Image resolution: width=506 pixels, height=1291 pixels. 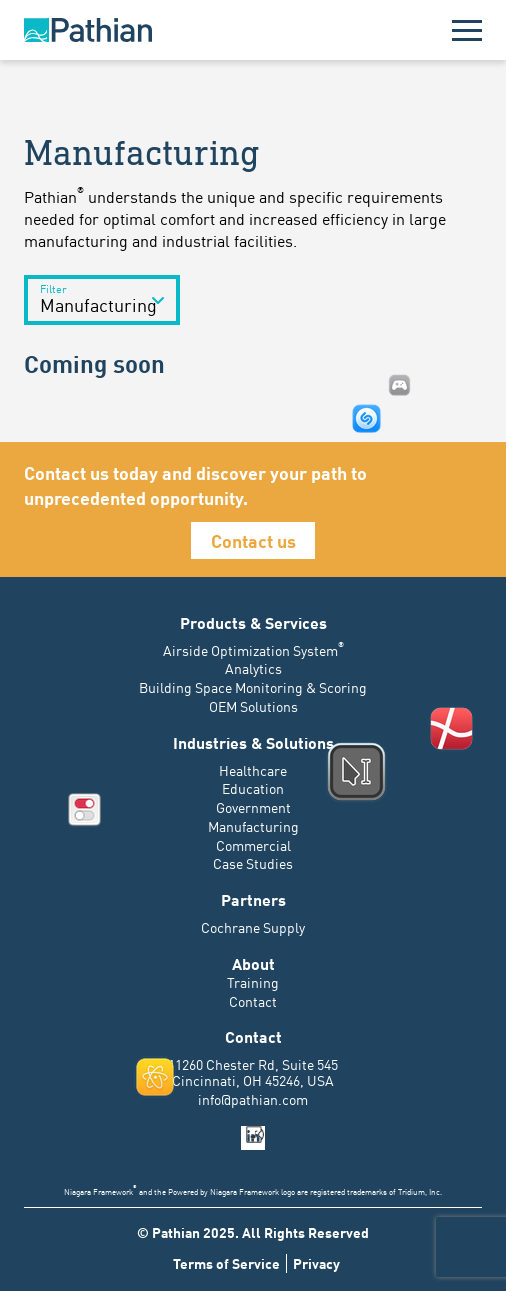 I want to click on open wineglass app for managing wine/windows applications, so click(x=451, y=728).